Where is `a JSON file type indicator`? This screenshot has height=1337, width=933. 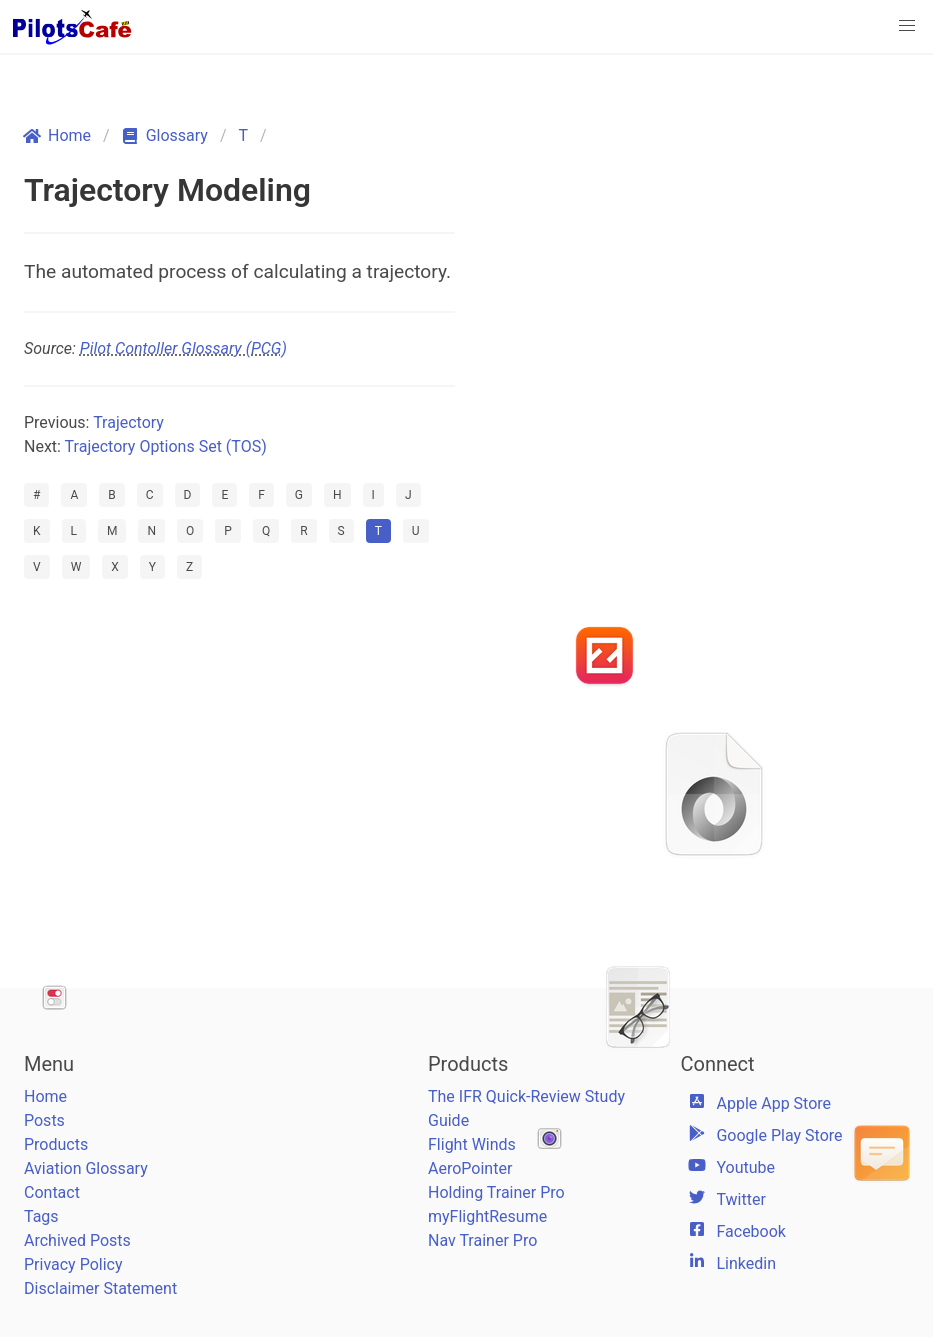
a JSON file type indicator is located at coordinates (714, 794).